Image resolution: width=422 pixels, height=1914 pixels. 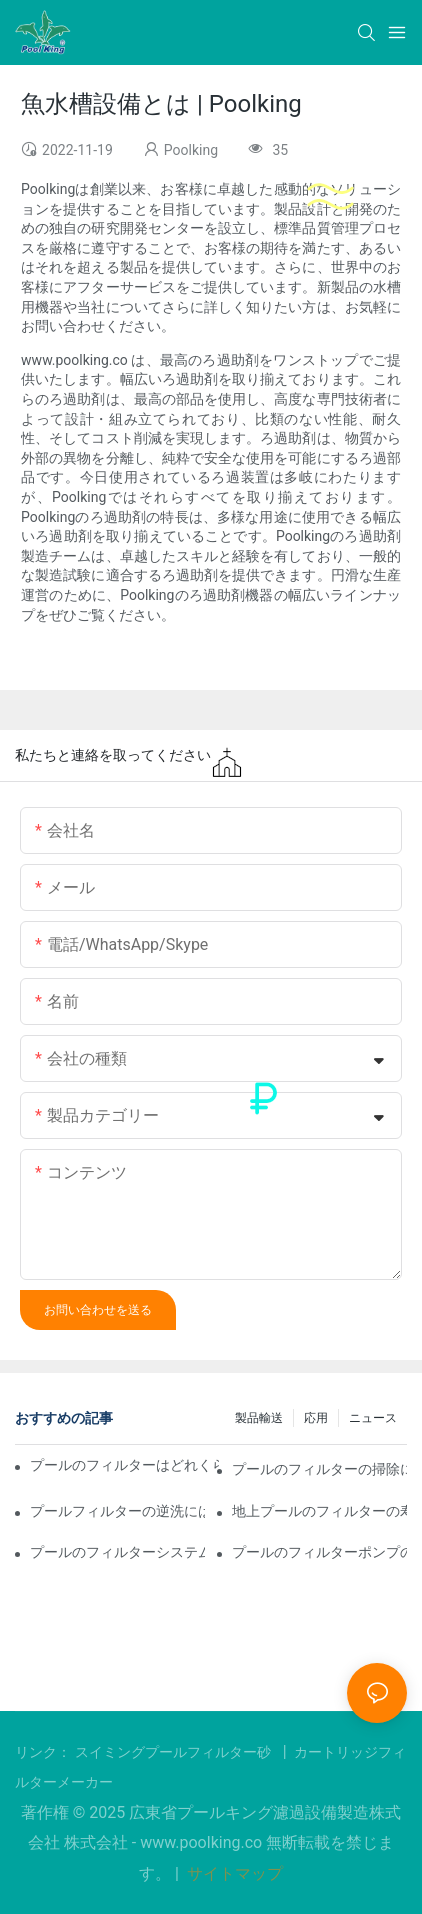 What do you see at coordinates (227, 764) in the screenshot?
I see `view nearby churches or places of worship` at bounding box center [227, 764].